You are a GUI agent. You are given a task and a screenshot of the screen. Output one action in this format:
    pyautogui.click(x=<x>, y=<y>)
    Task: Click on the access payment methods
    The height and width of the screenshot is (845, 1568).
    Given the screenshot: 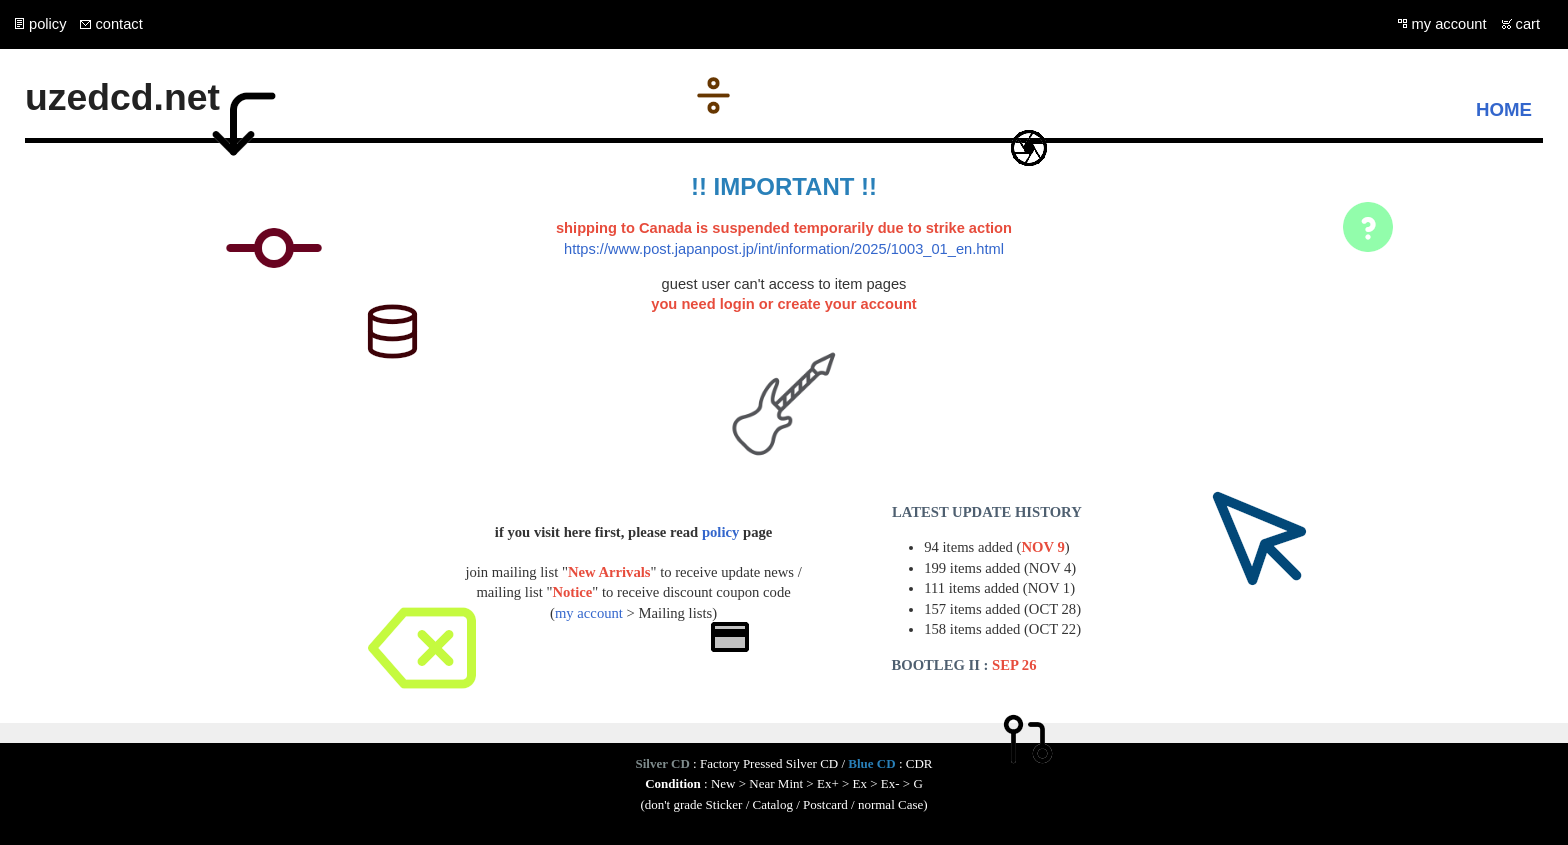 What is the action you would take?
    pyautogui.click(x=730, y=637)
    